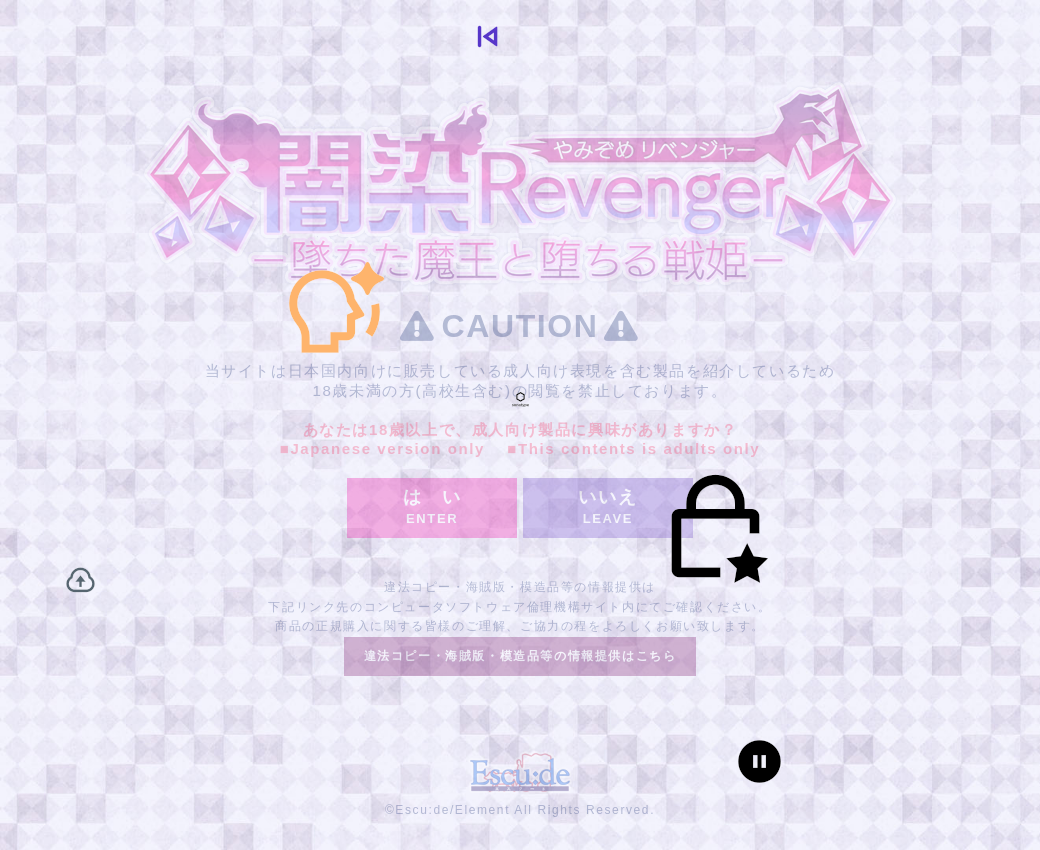  Describe the element at coordinates (759, 761) in the screenshot. I see `pause media playback` at that location.